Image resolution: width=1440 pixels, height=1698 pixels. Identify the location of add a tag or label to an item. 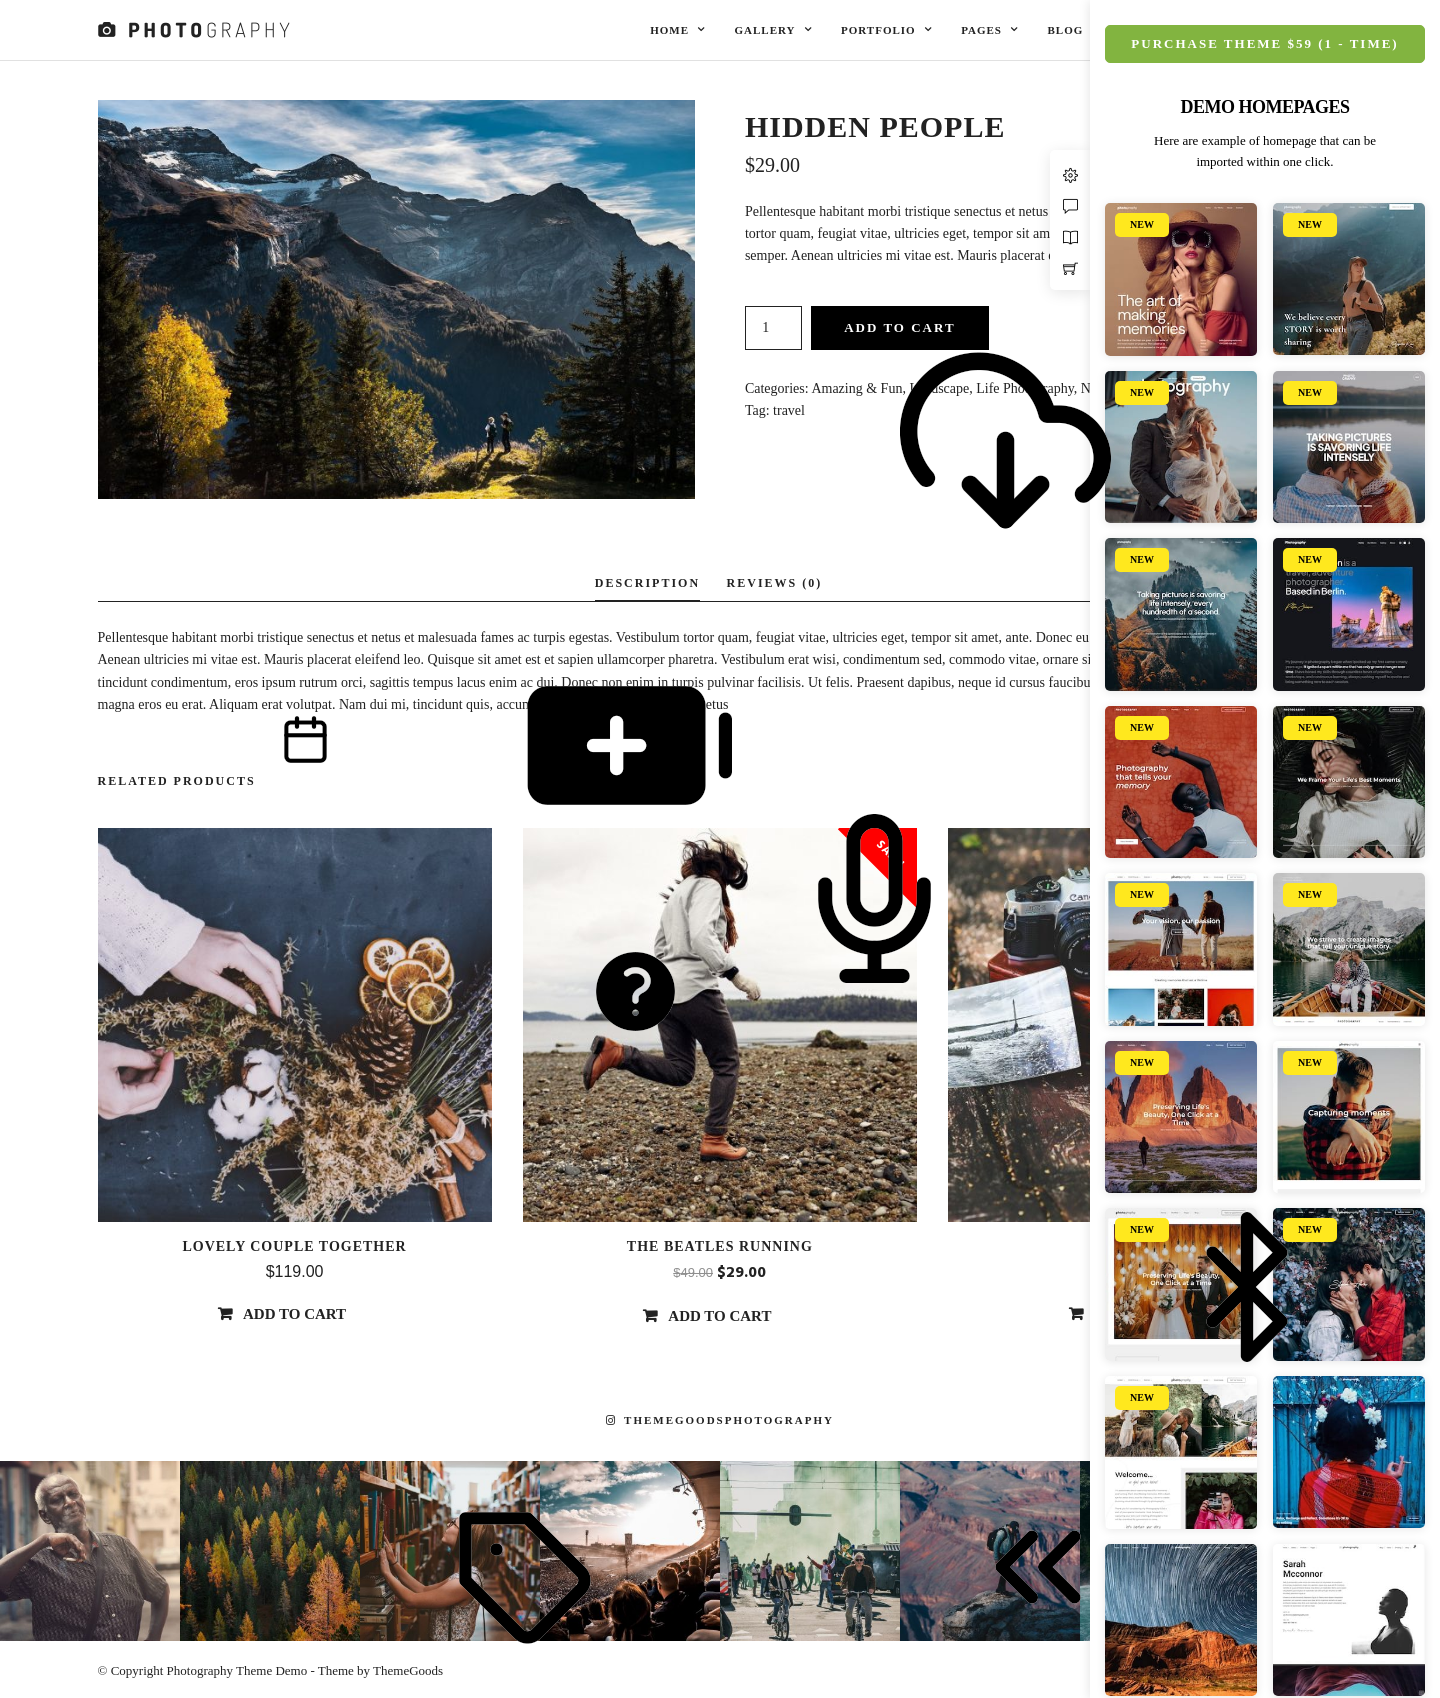
(527, 1580).